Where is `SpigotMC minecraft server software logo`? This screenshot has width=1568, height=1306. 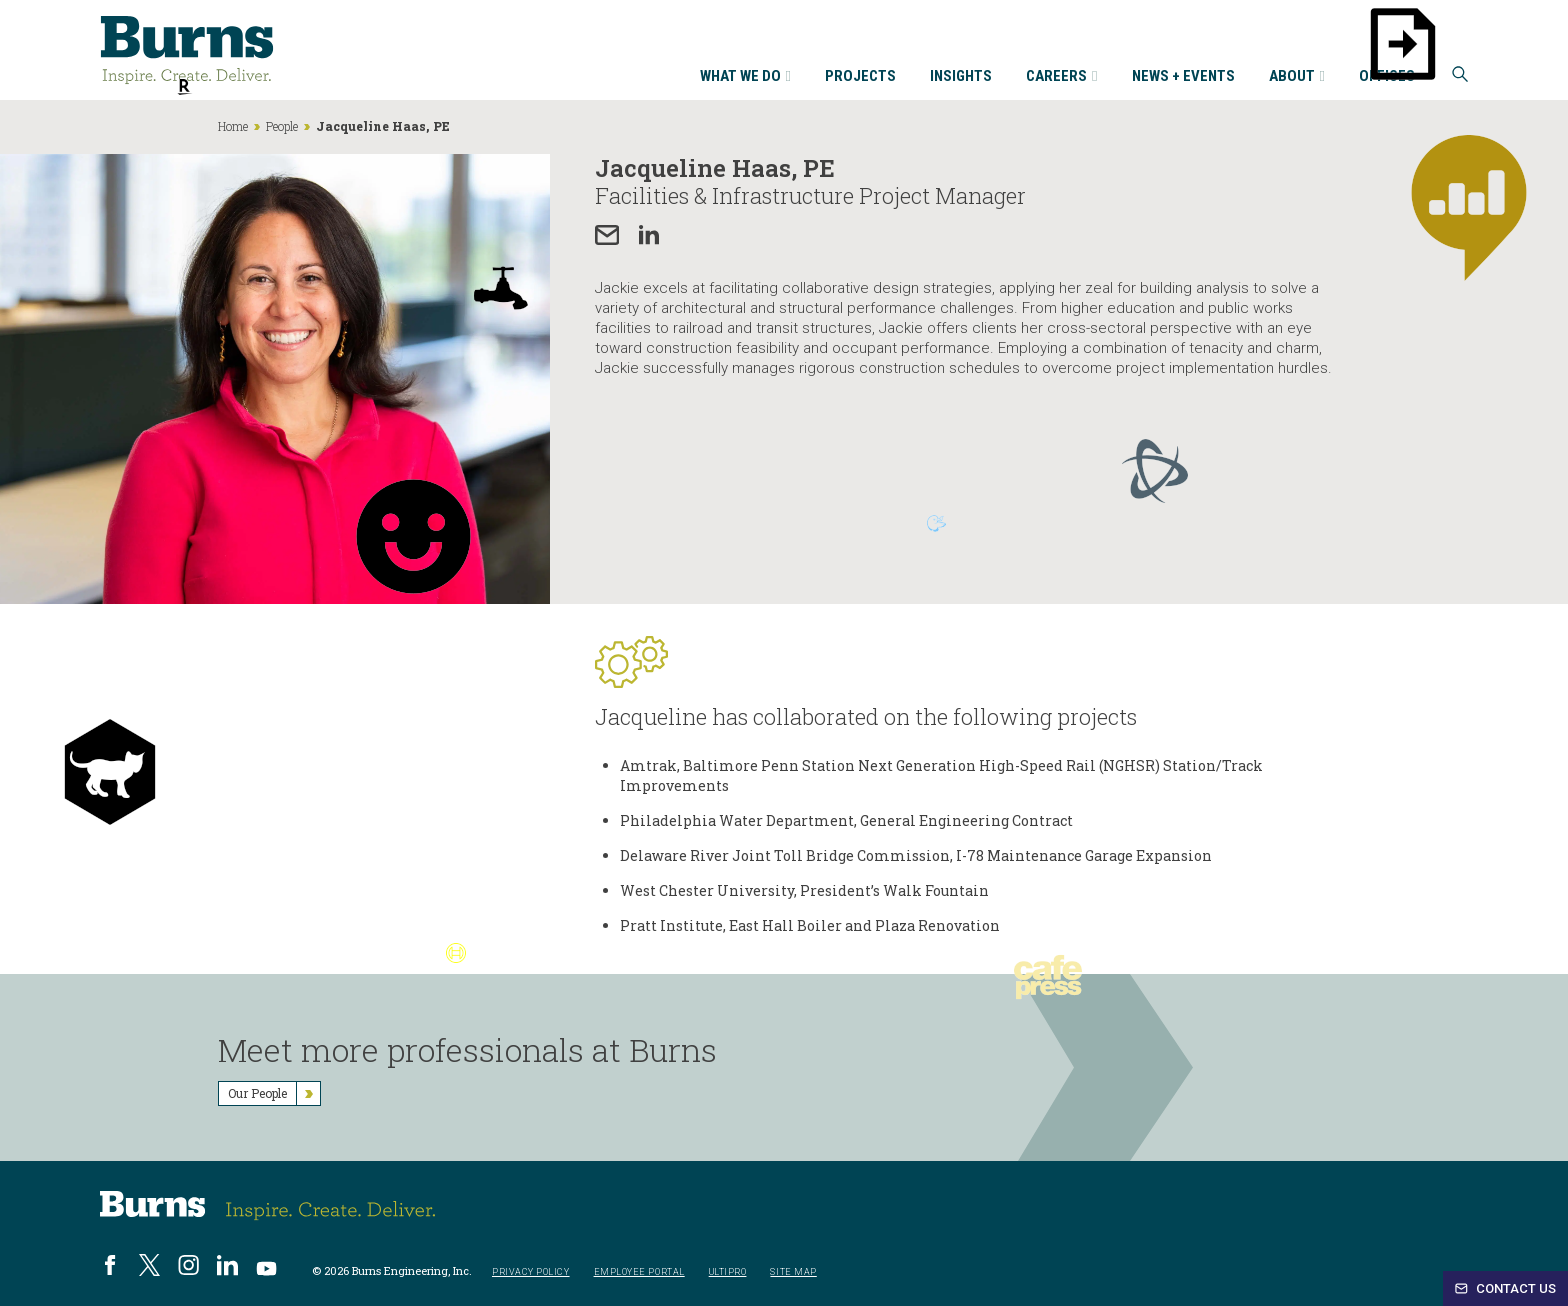 SpigotMC minecraft server software logo is located at coordinates (501, 288).